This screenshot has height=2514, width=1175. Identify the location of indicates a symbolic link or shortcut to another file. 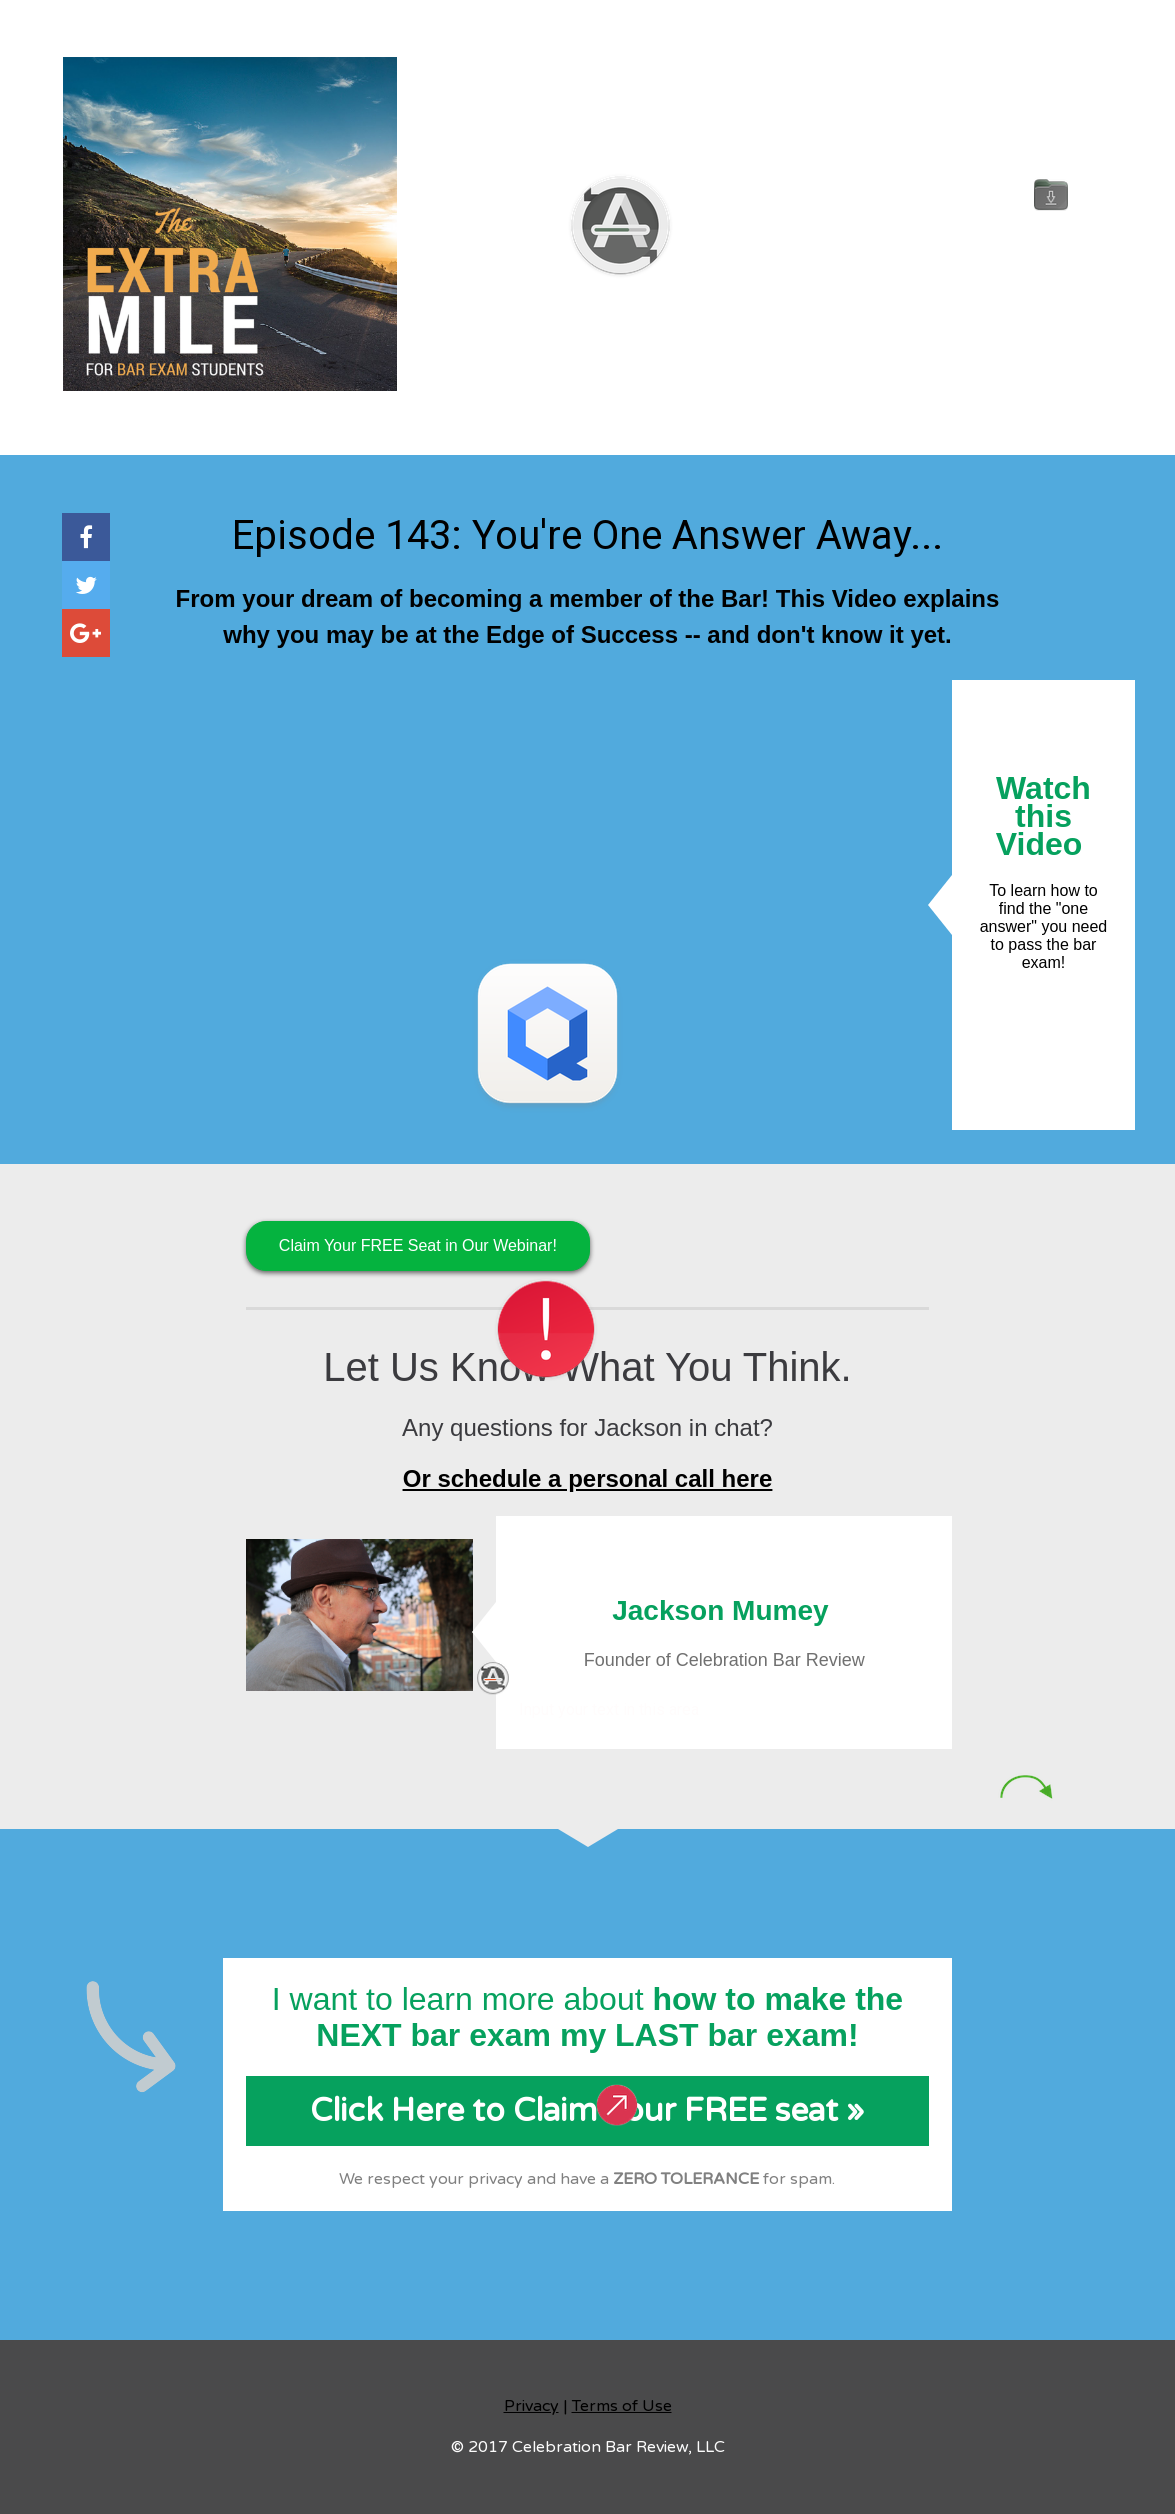
(617, 2105).